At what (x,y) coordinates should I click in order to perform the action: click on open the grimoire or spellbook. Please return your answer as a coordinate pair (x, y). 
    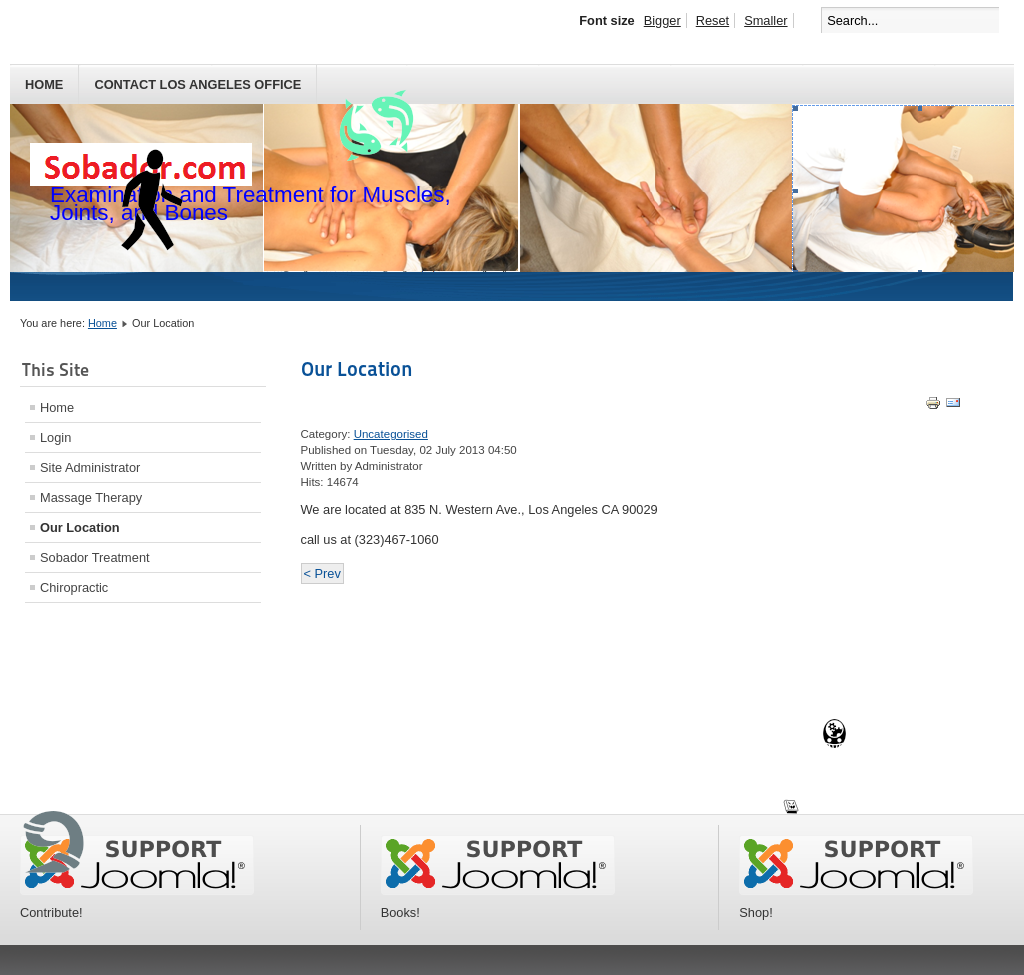
    Looking at the image, I should click on (791, 807).